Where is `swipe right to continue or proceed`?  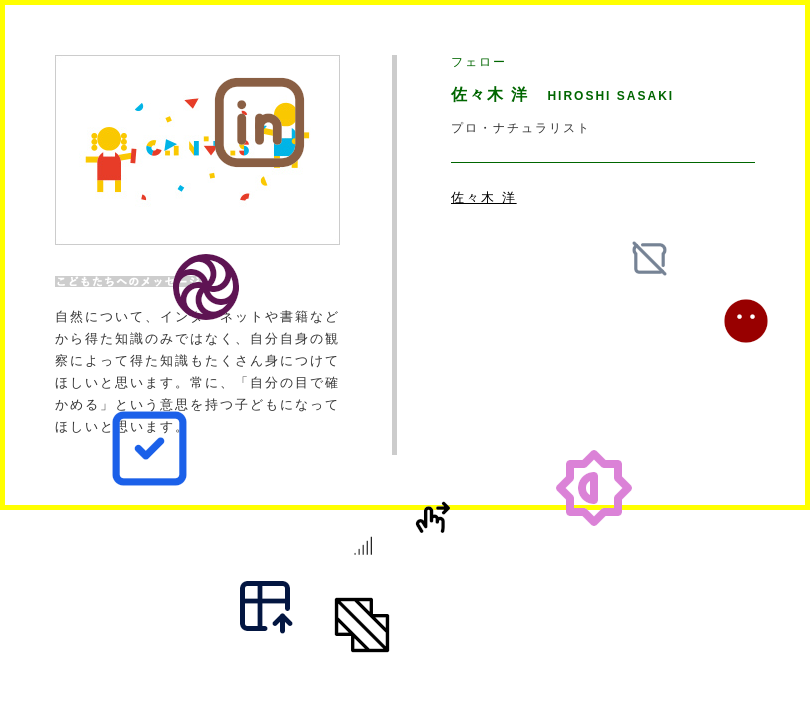
swipe right to continue or proceed is located at coordinates (431, 518).